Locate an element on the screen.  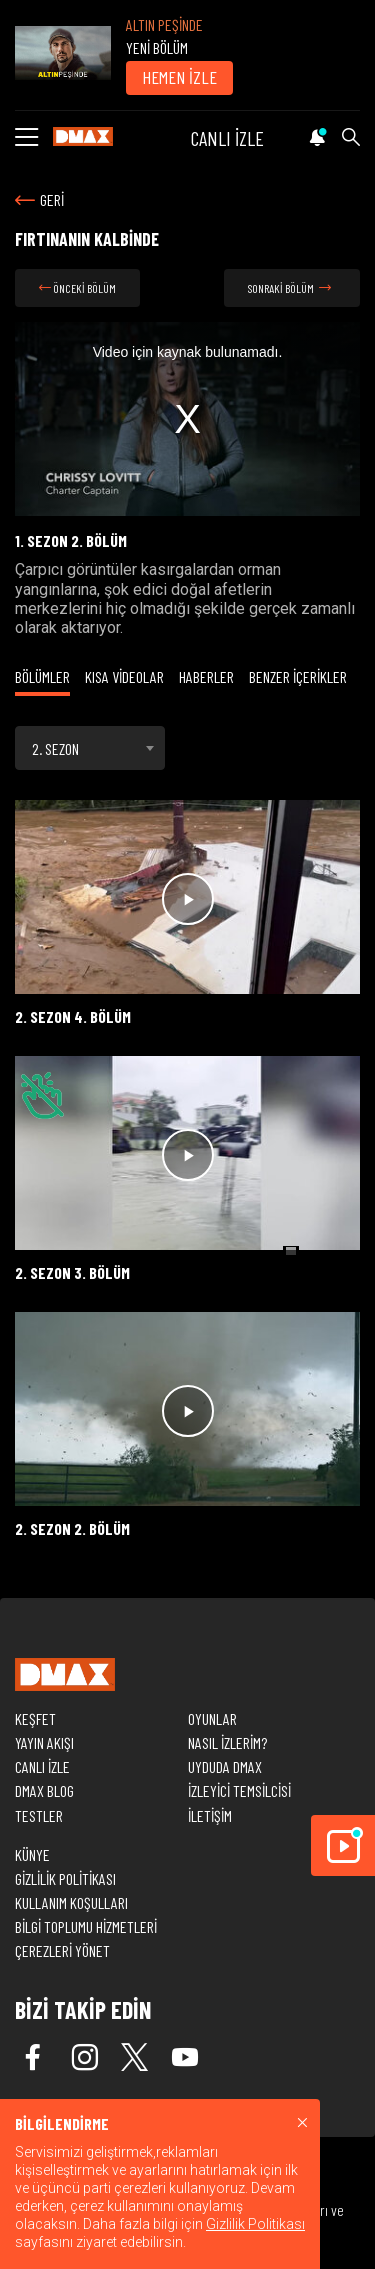
click or tap interaction disabled is located at coordinates (42, 1095).